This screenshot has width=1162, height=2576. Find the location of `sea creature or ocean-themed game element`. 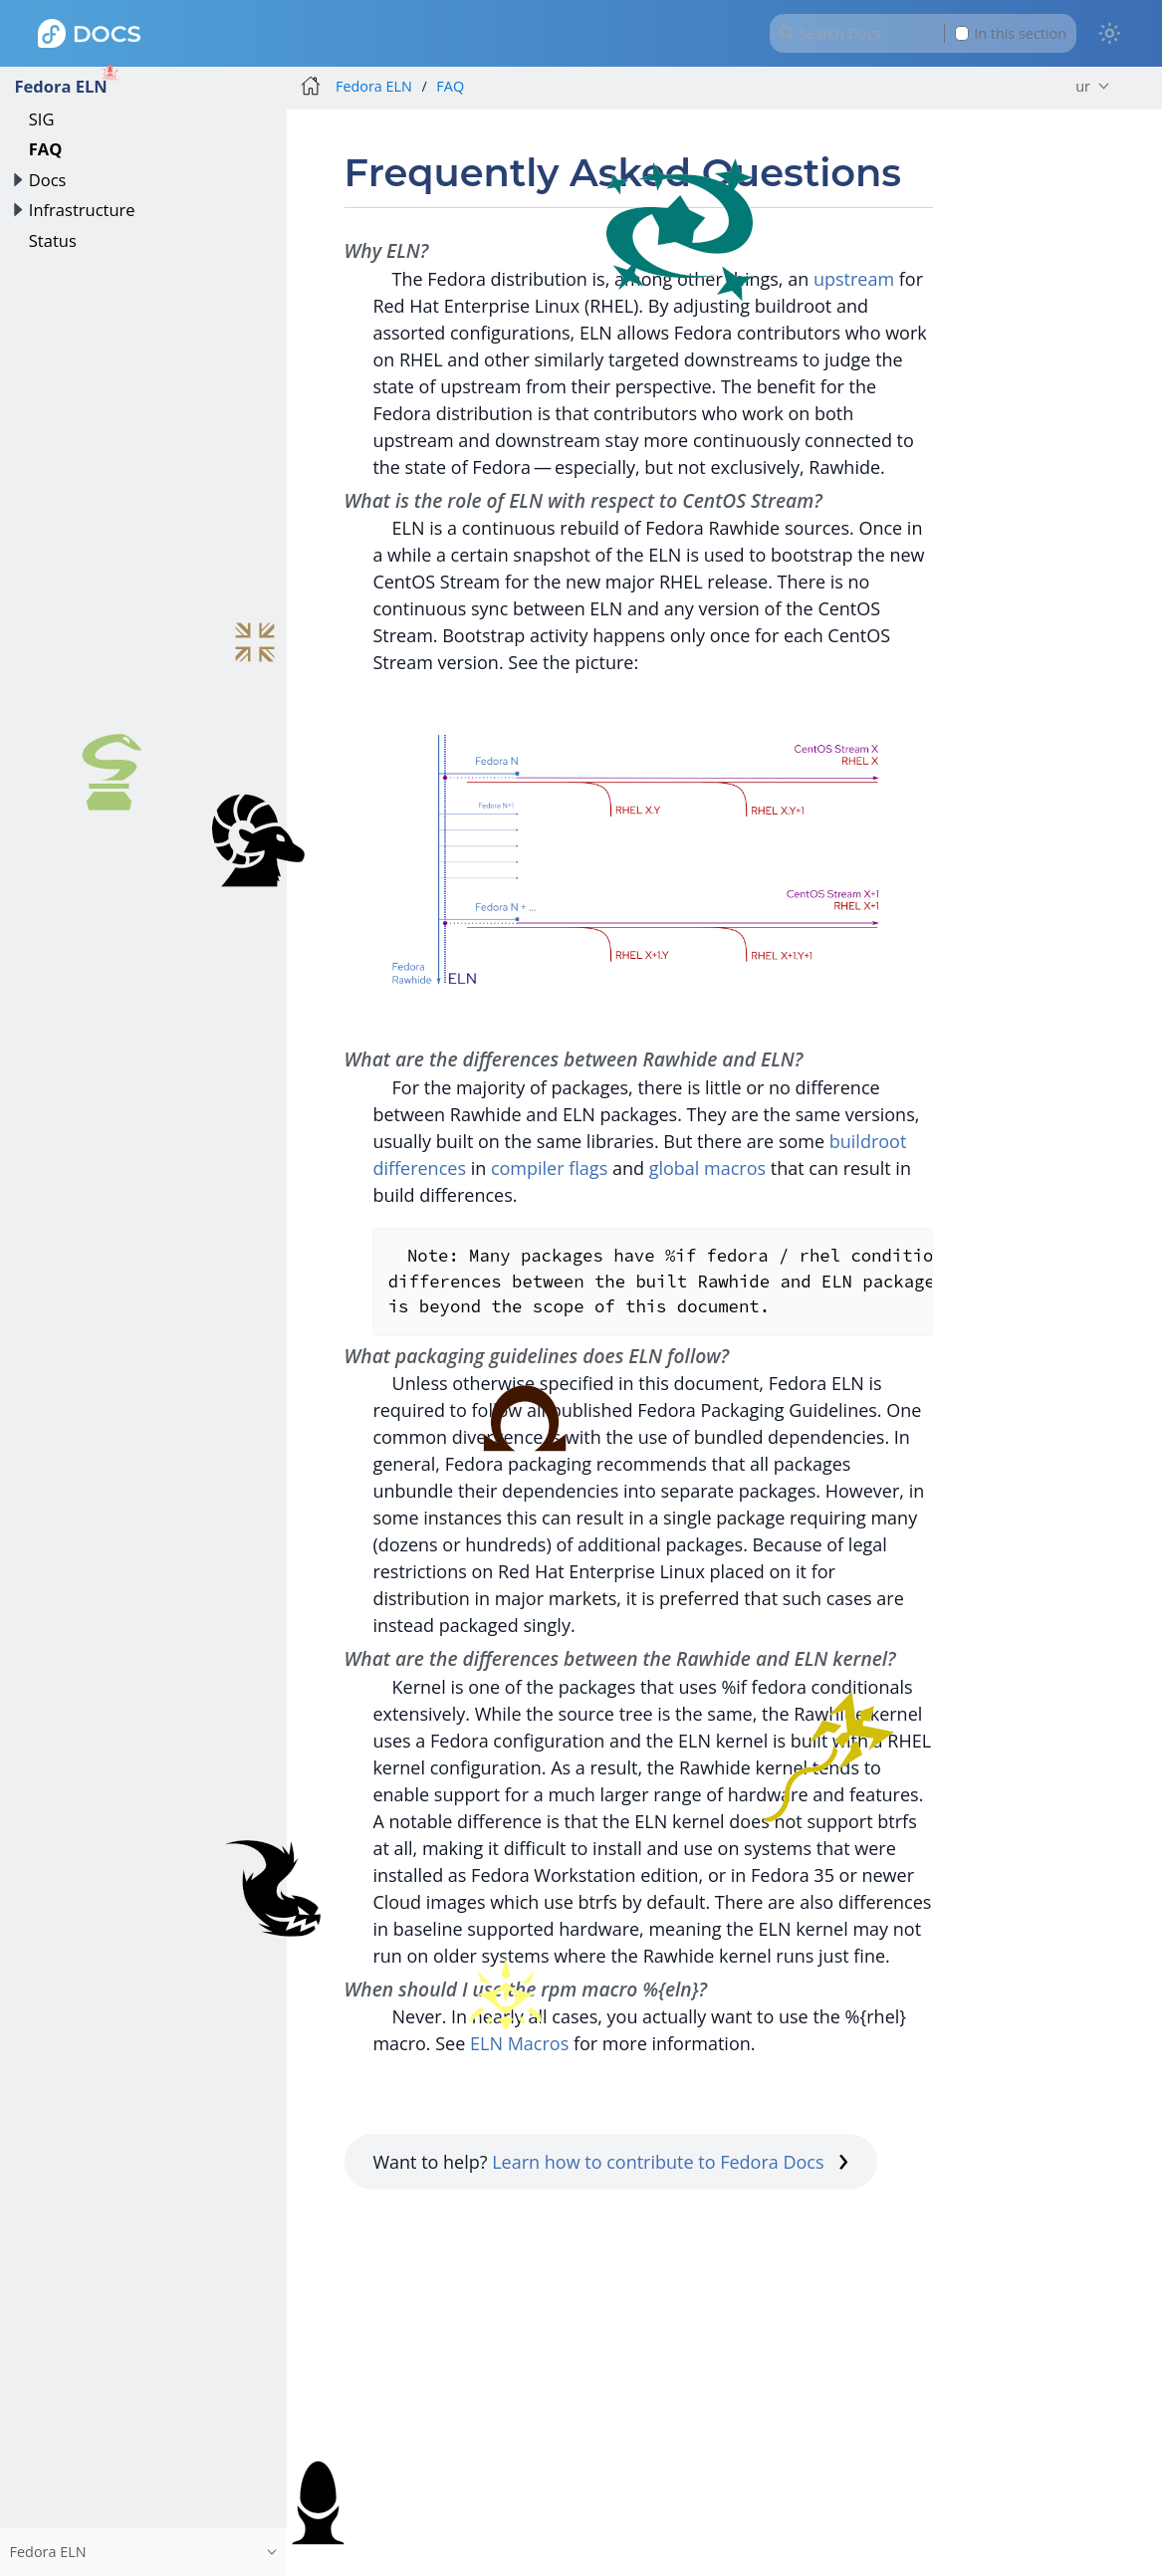

sea creature or ocean-themed game element is located at coordinates (110, 72).